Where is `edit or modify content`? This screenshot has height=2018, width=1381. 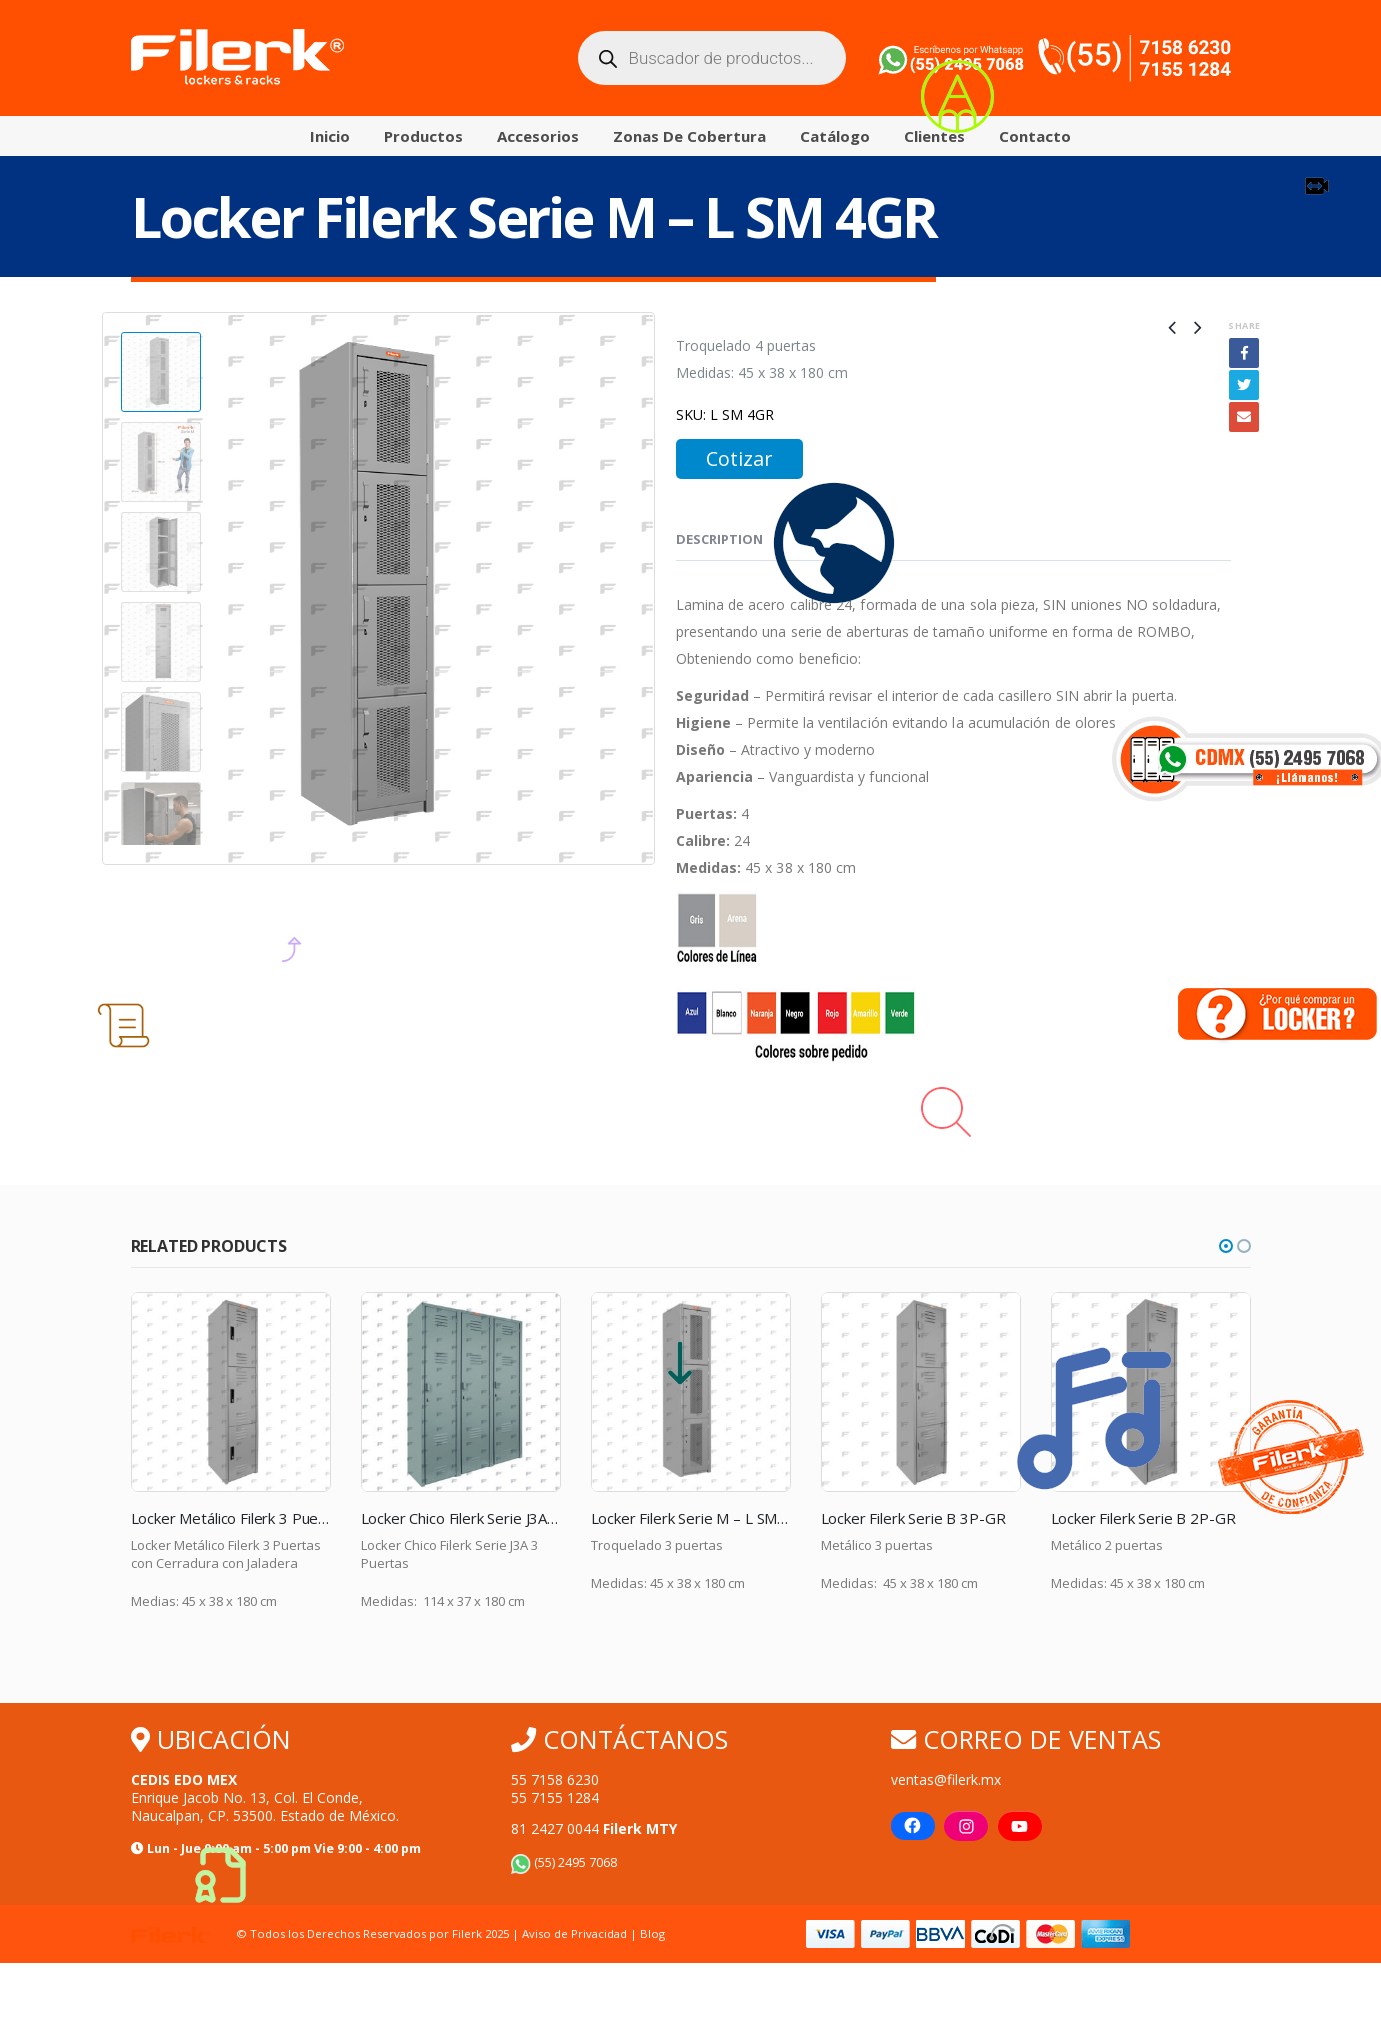 edit or modify content is located at coordinates (957, 96).